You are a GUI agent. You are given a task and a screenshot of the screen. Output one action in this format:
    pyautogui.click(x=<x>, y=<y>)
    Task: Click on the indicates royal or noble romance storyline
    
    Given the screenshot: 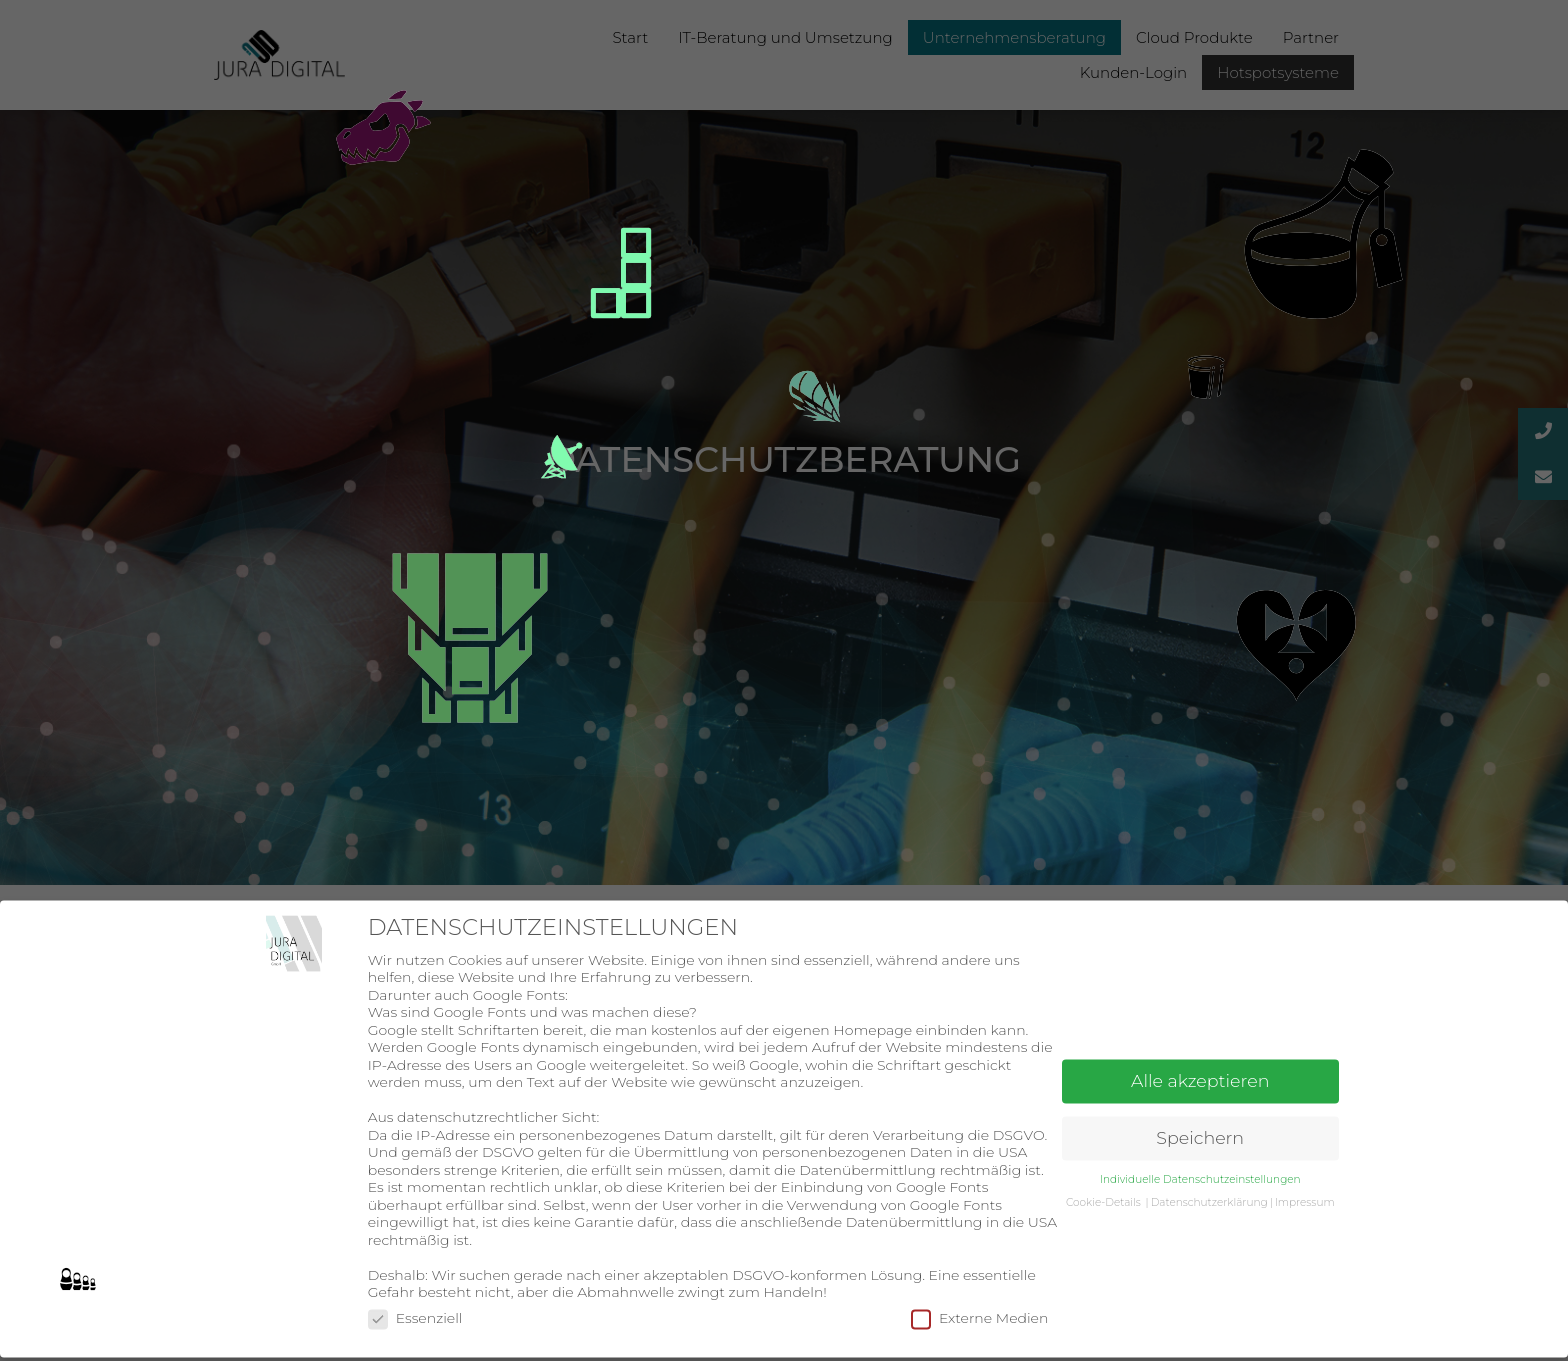 What is the action you would take?
    pyautogui.click(x=1296, y=645)
    